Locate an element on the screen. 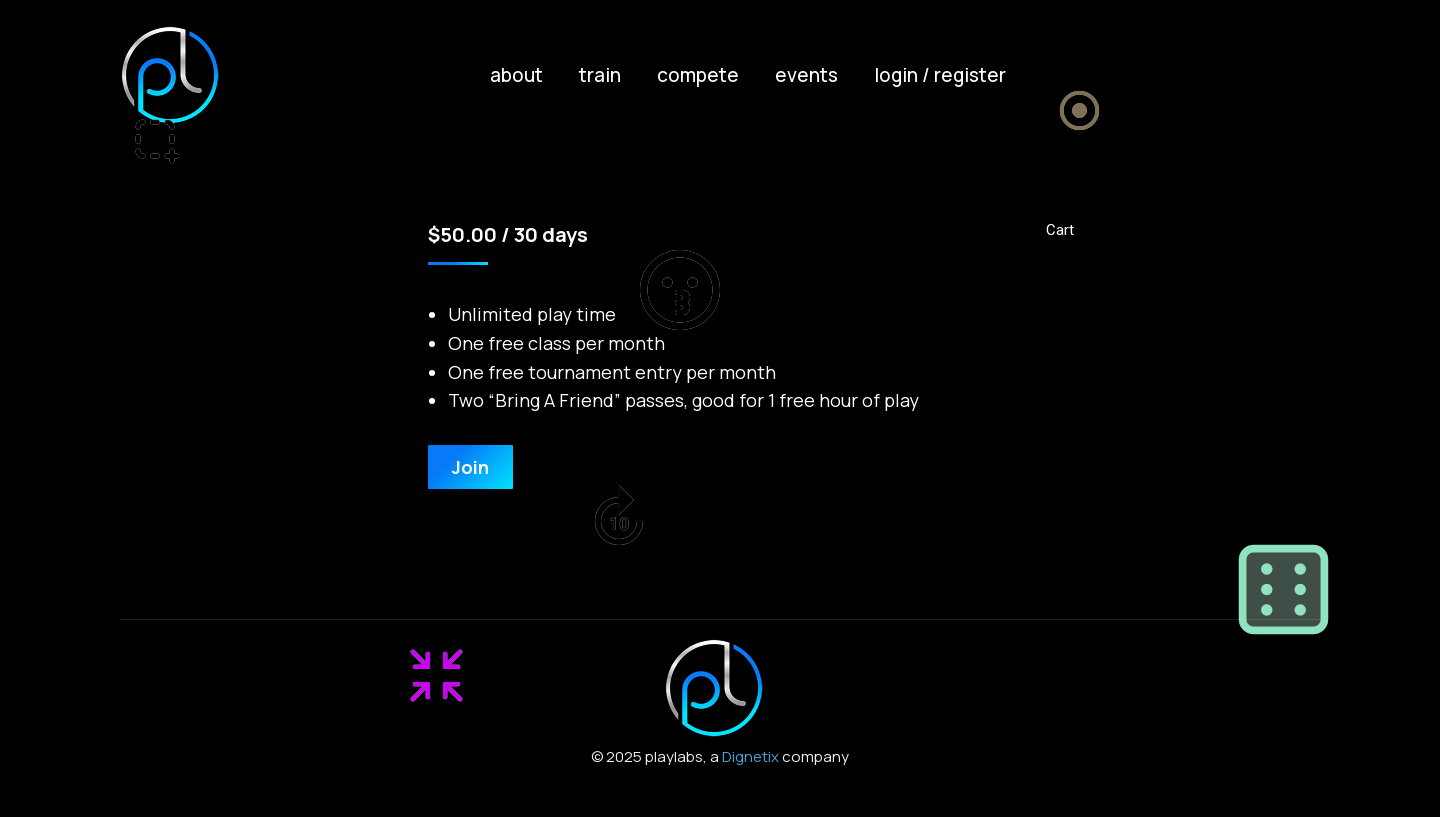 This screenshot has width=1440, height=817. randomize or shuffle content is located at coordinates (1283, 589).